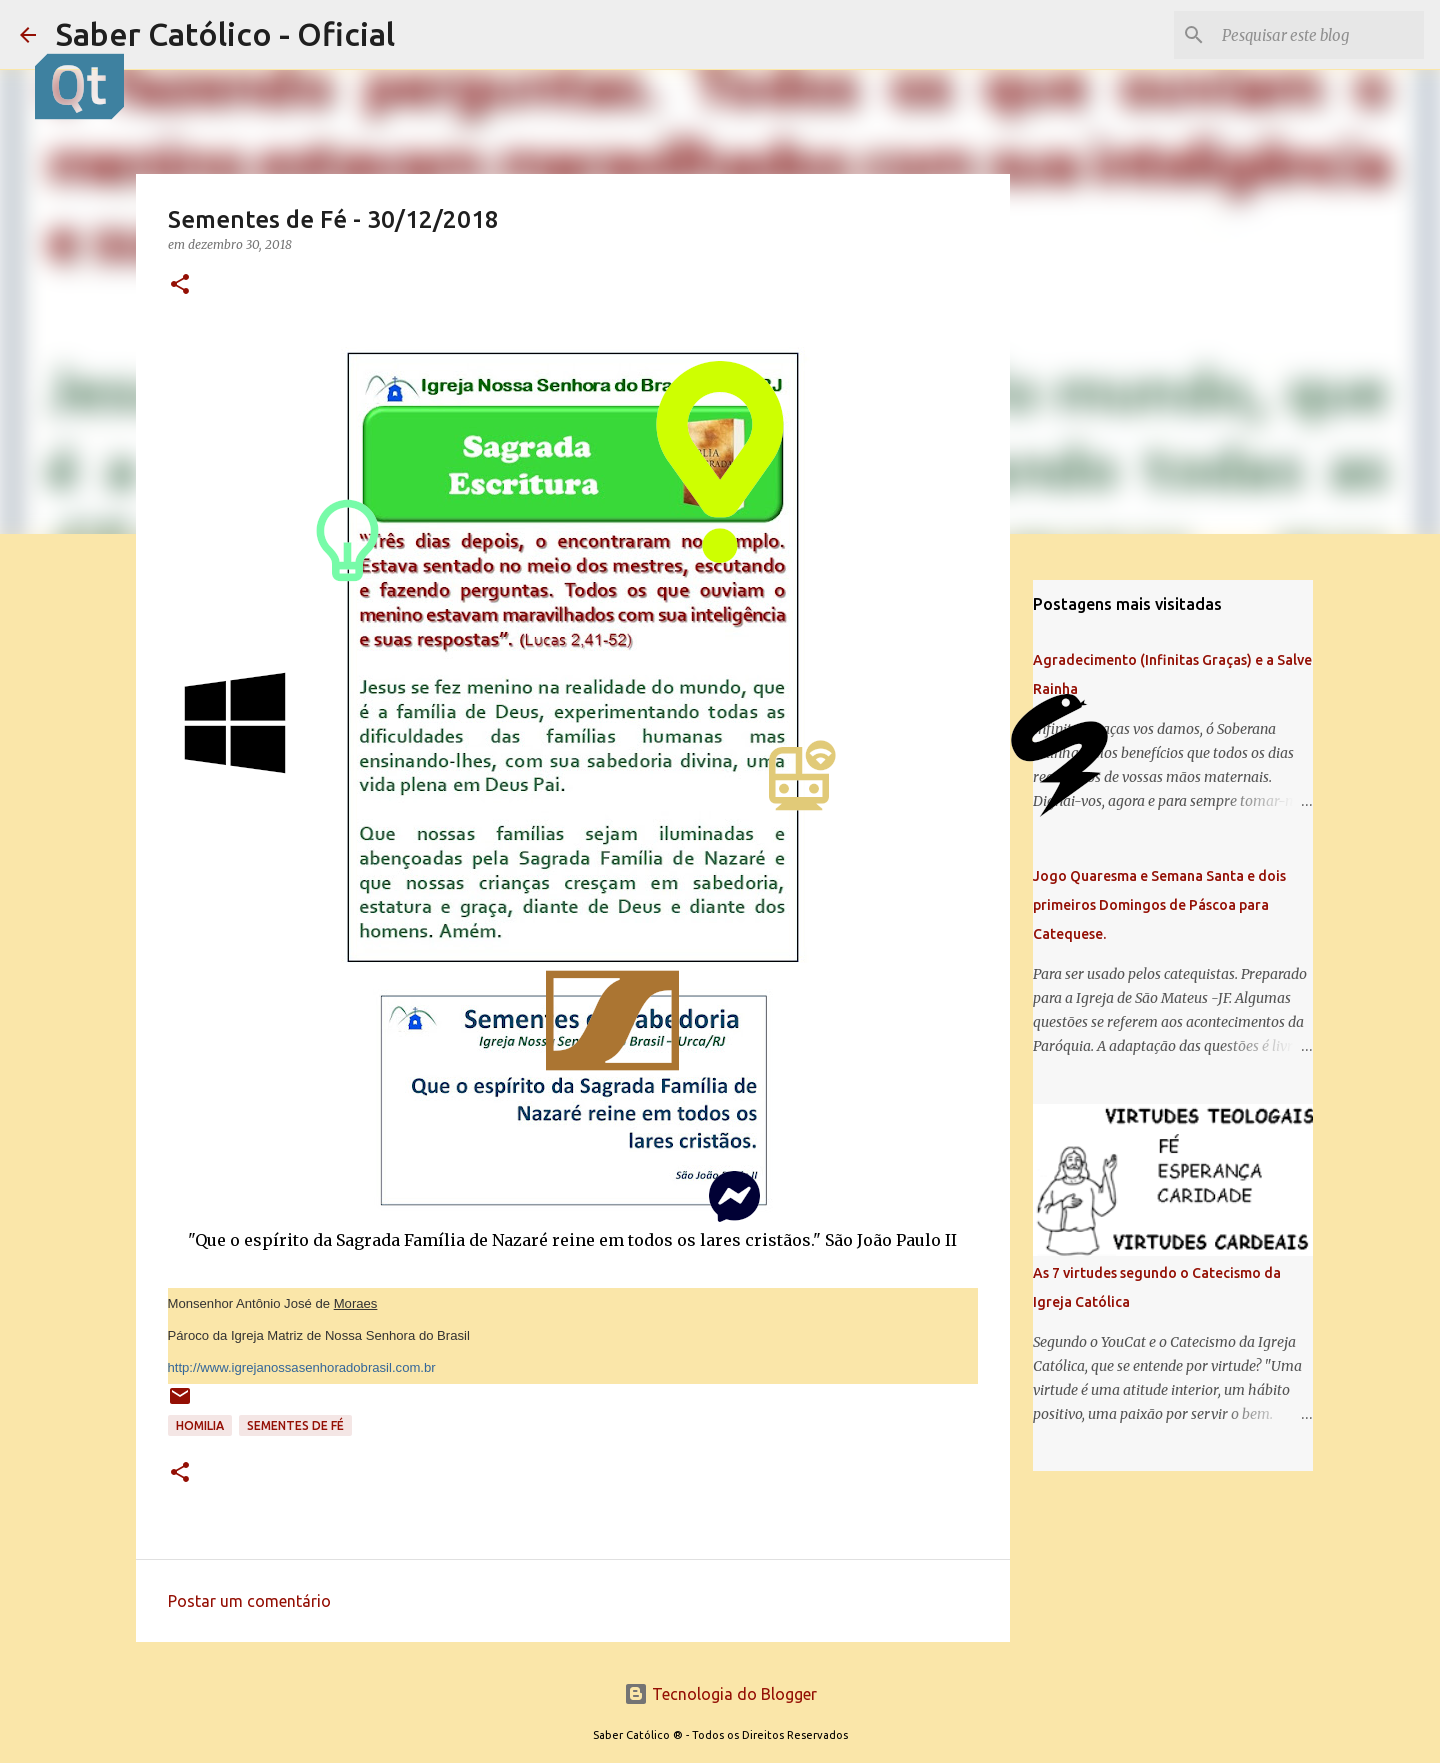  Describe the element at coordinates (799, 777) in the screenshot. I see `indicates wifi availability on subway or transit` at that location.